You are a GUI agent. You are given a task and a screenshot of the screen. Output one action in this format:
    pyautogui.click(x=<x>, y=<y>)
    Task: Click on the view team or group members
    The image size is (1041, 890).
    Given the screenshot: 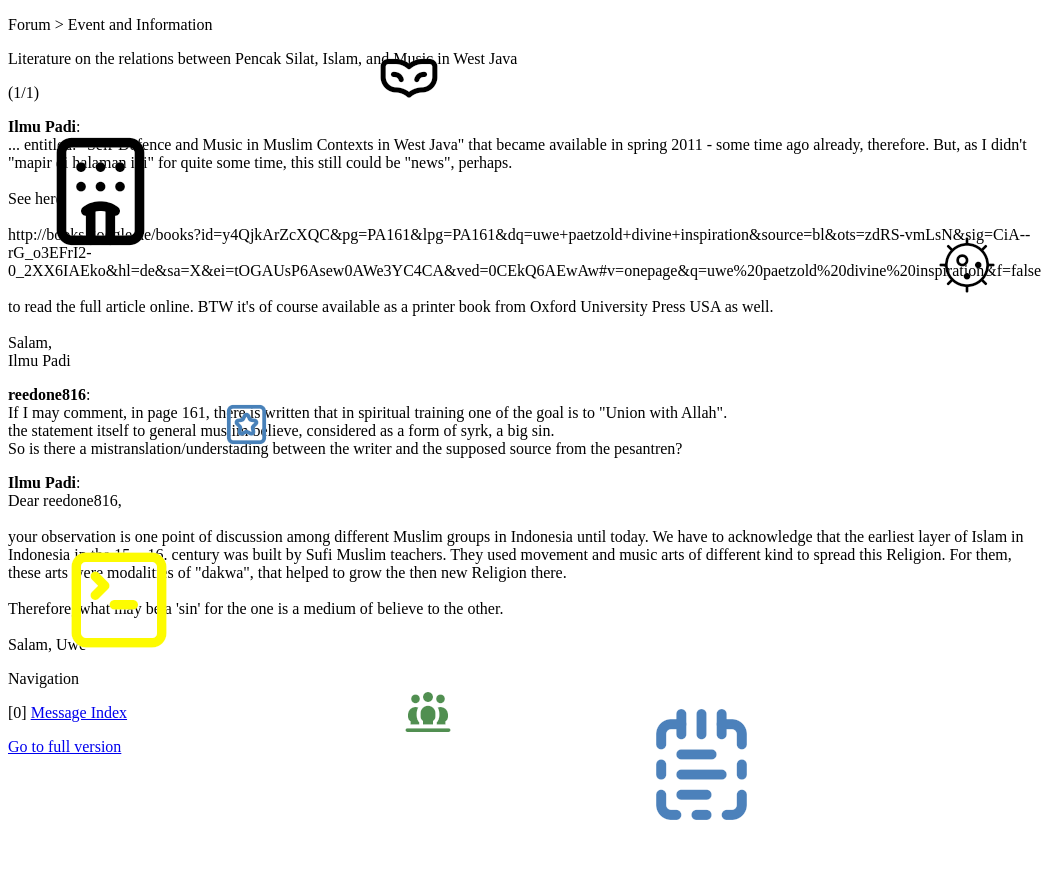 What is the action you would take?
    pyautogui.click(x=428, y=712)
    